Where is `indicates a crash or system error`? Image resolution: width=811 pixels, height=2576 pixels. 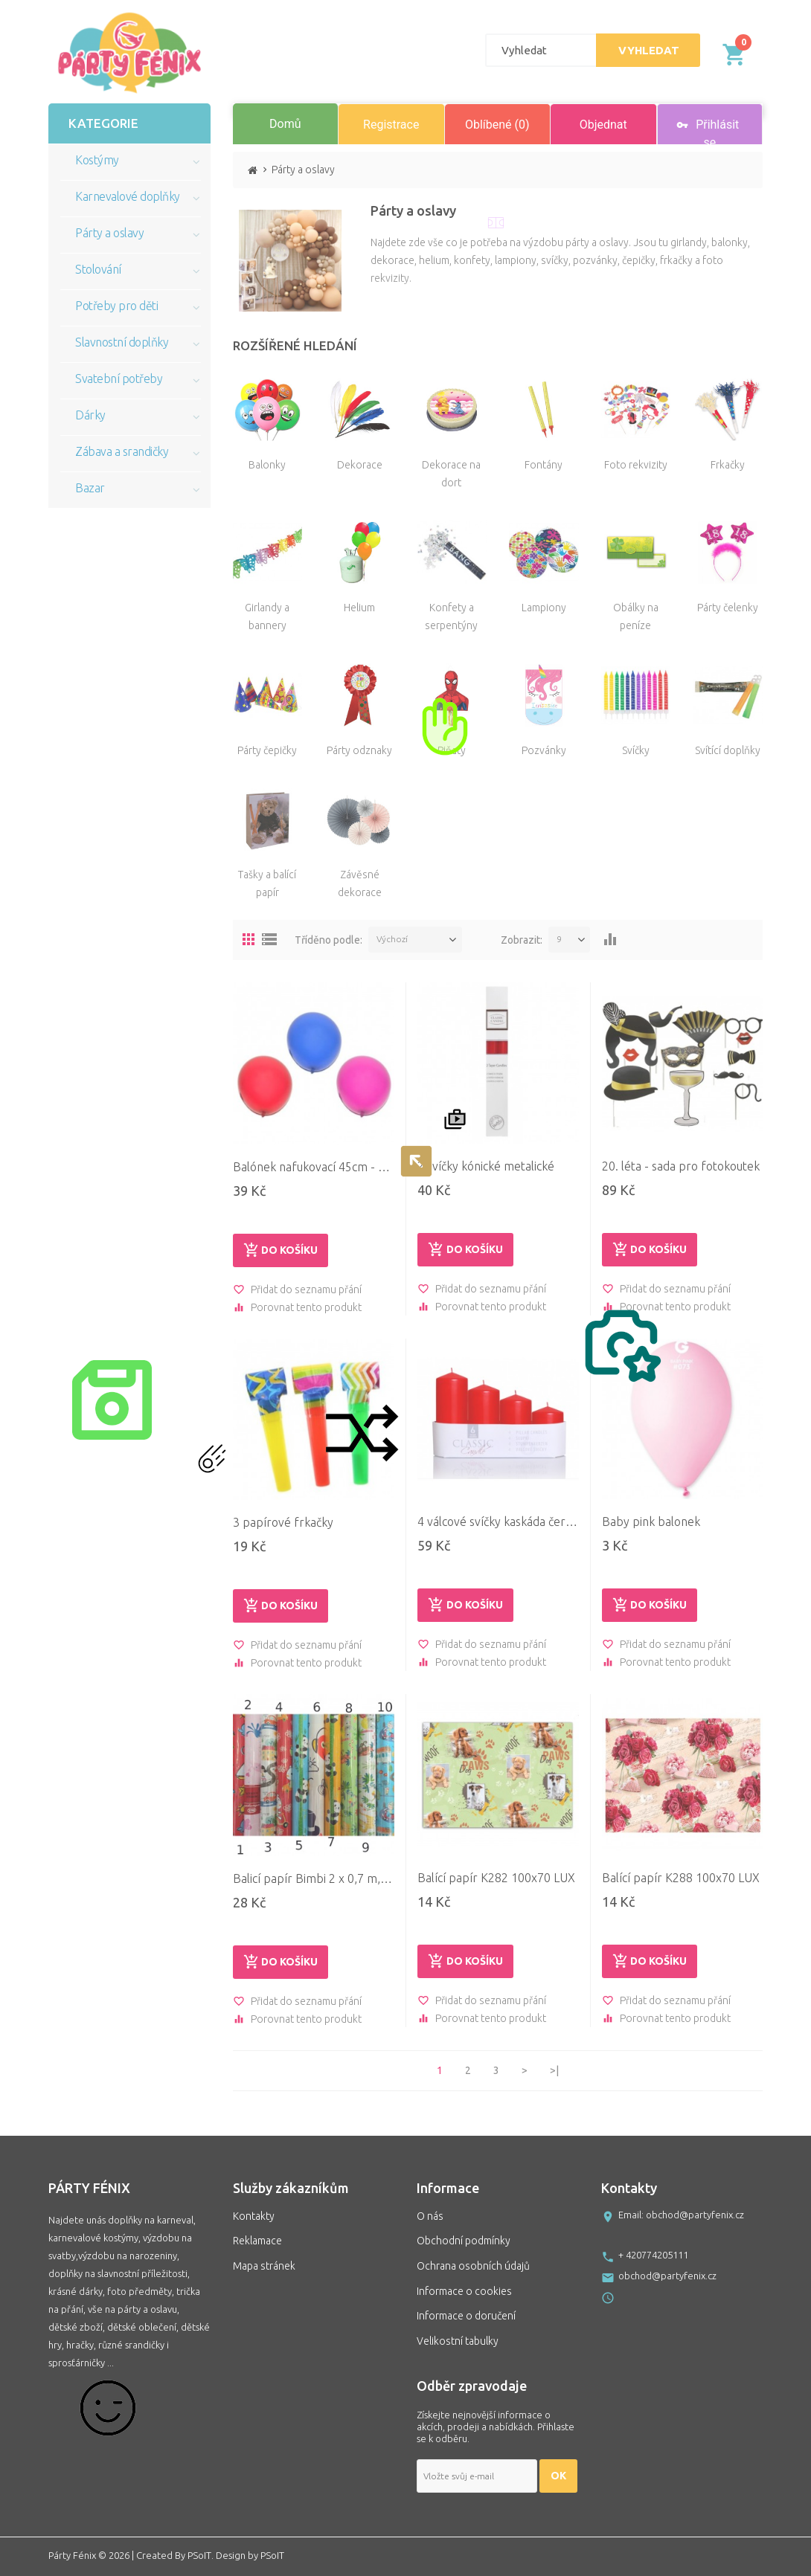
indicates a crash or system error is located at coordinates (212, 1459).